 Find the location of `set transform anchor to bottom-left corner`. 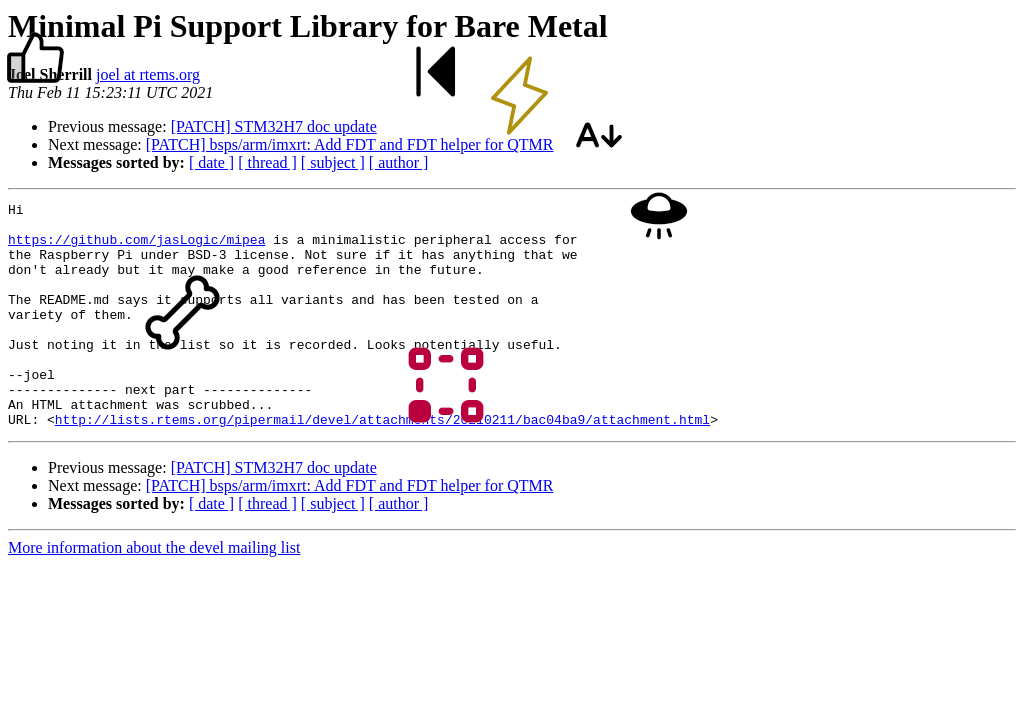

set transform anchor to bottom-left corner is located at coordinates (446, 385).